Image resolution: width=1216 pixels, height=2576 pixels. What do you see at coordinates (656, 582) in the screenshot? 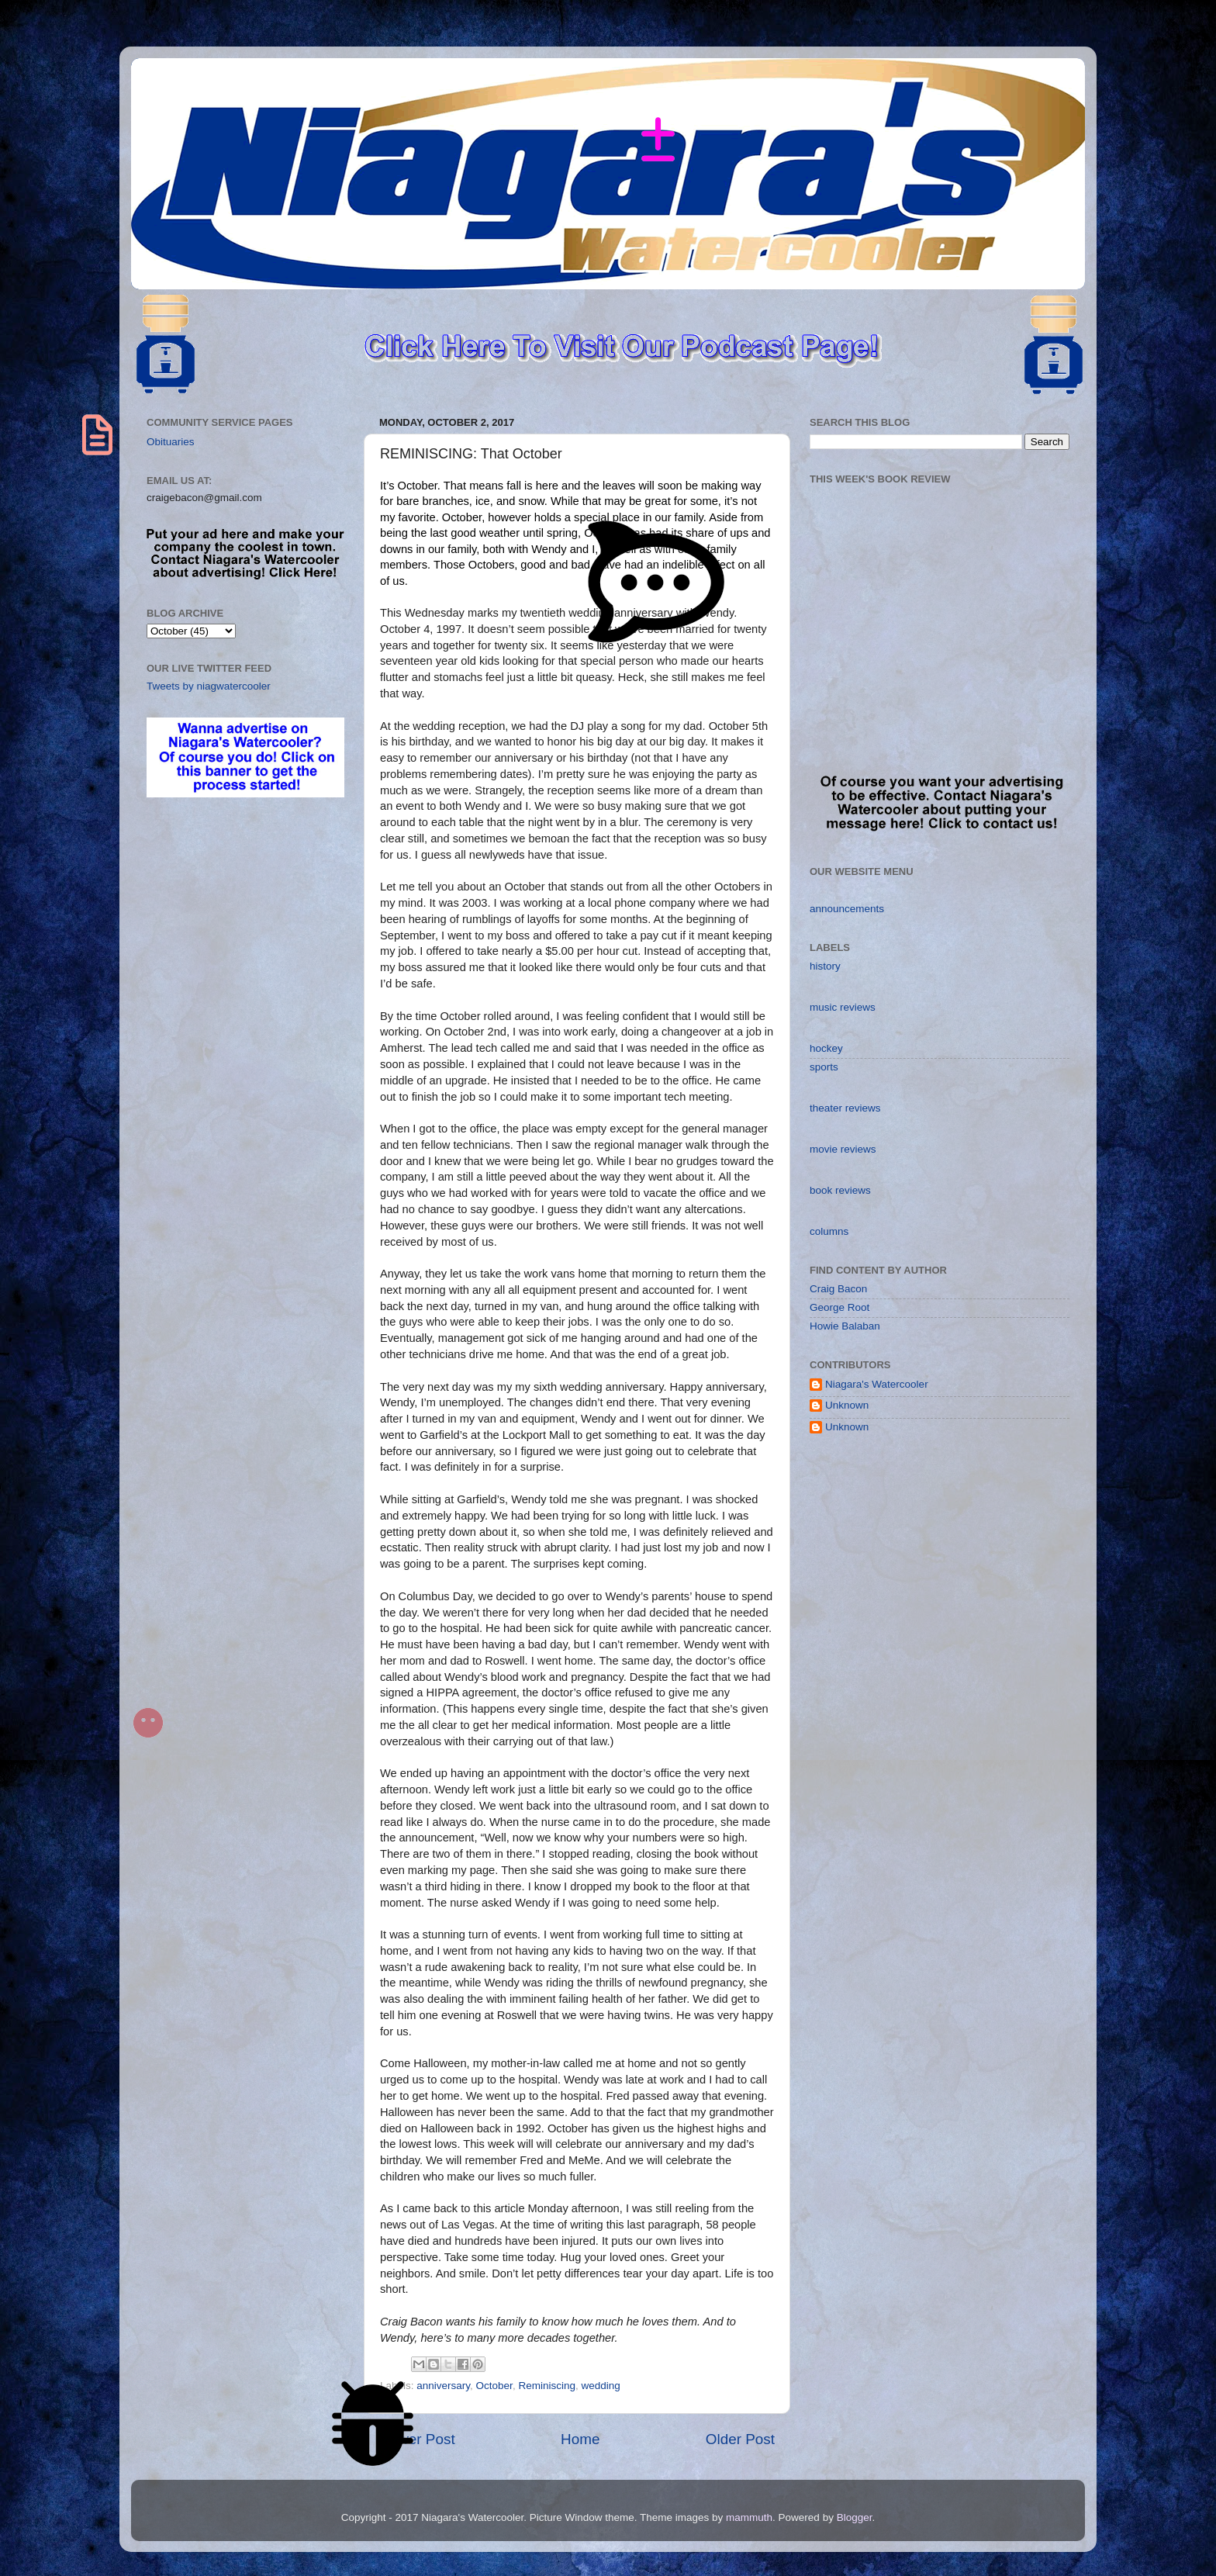
I see `open Rocket.Chat messaging app` at bounding box center [656, 582].